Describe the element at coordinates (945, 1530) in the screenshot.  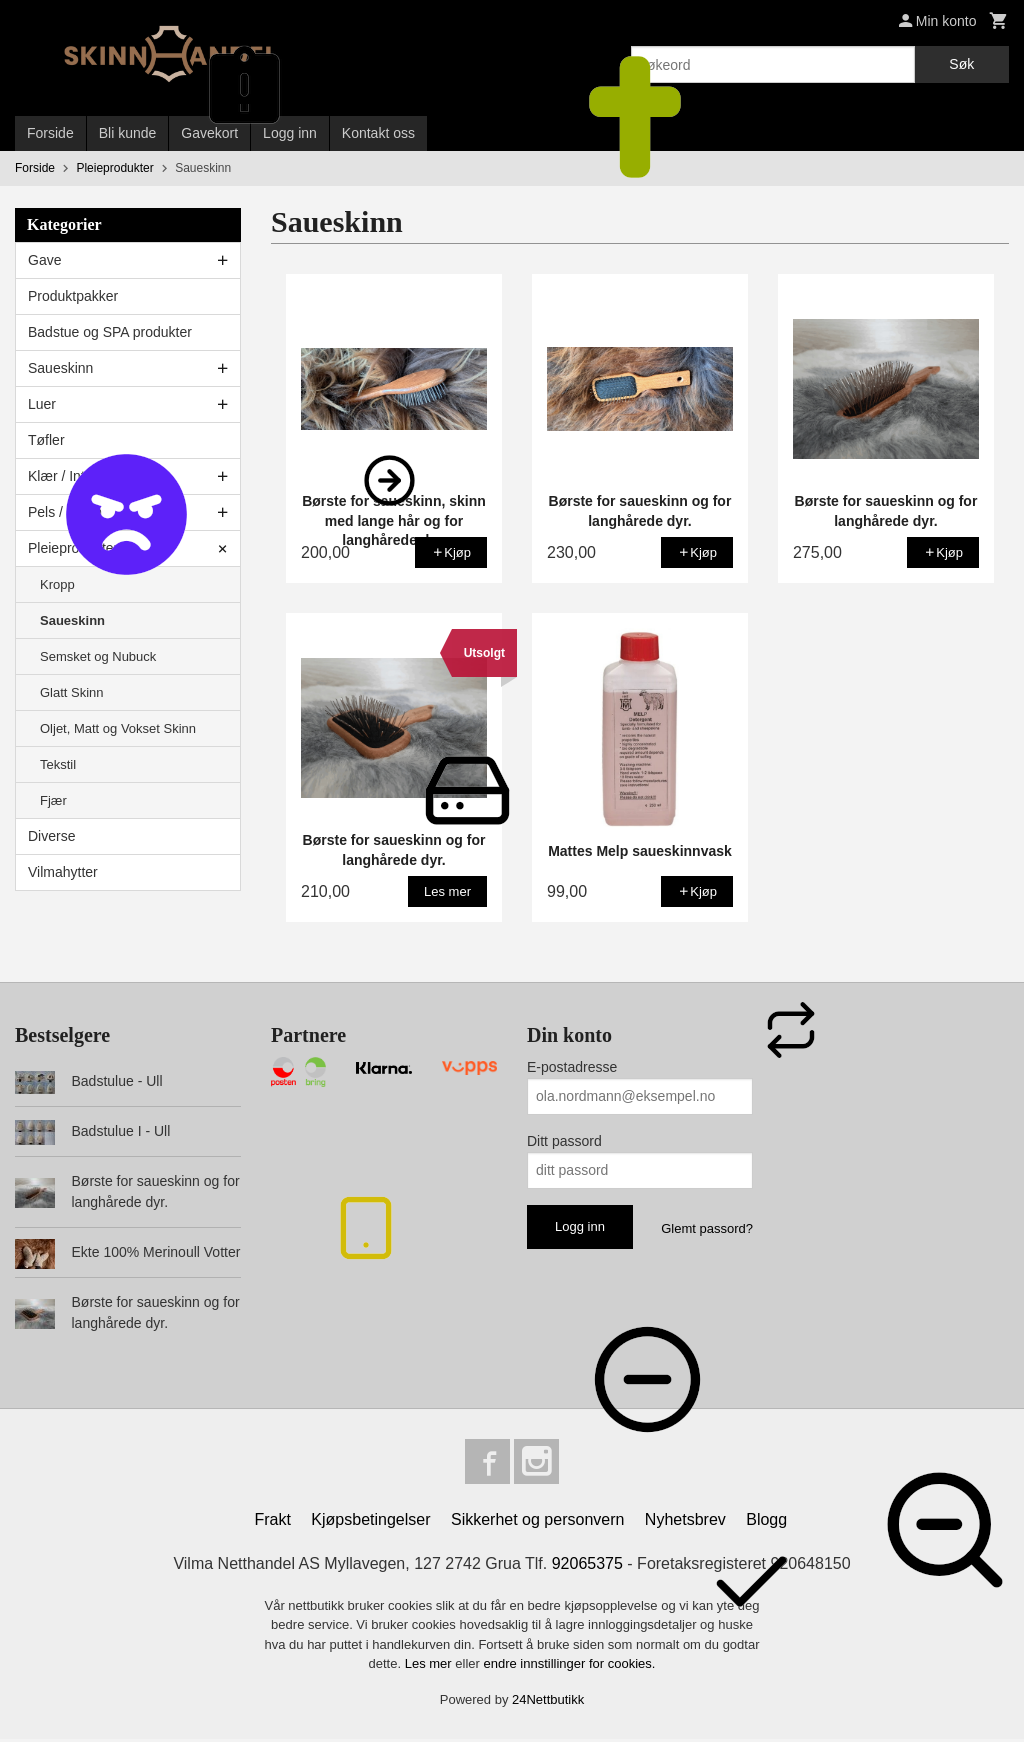
I see `zoom out to see more content` at that location.